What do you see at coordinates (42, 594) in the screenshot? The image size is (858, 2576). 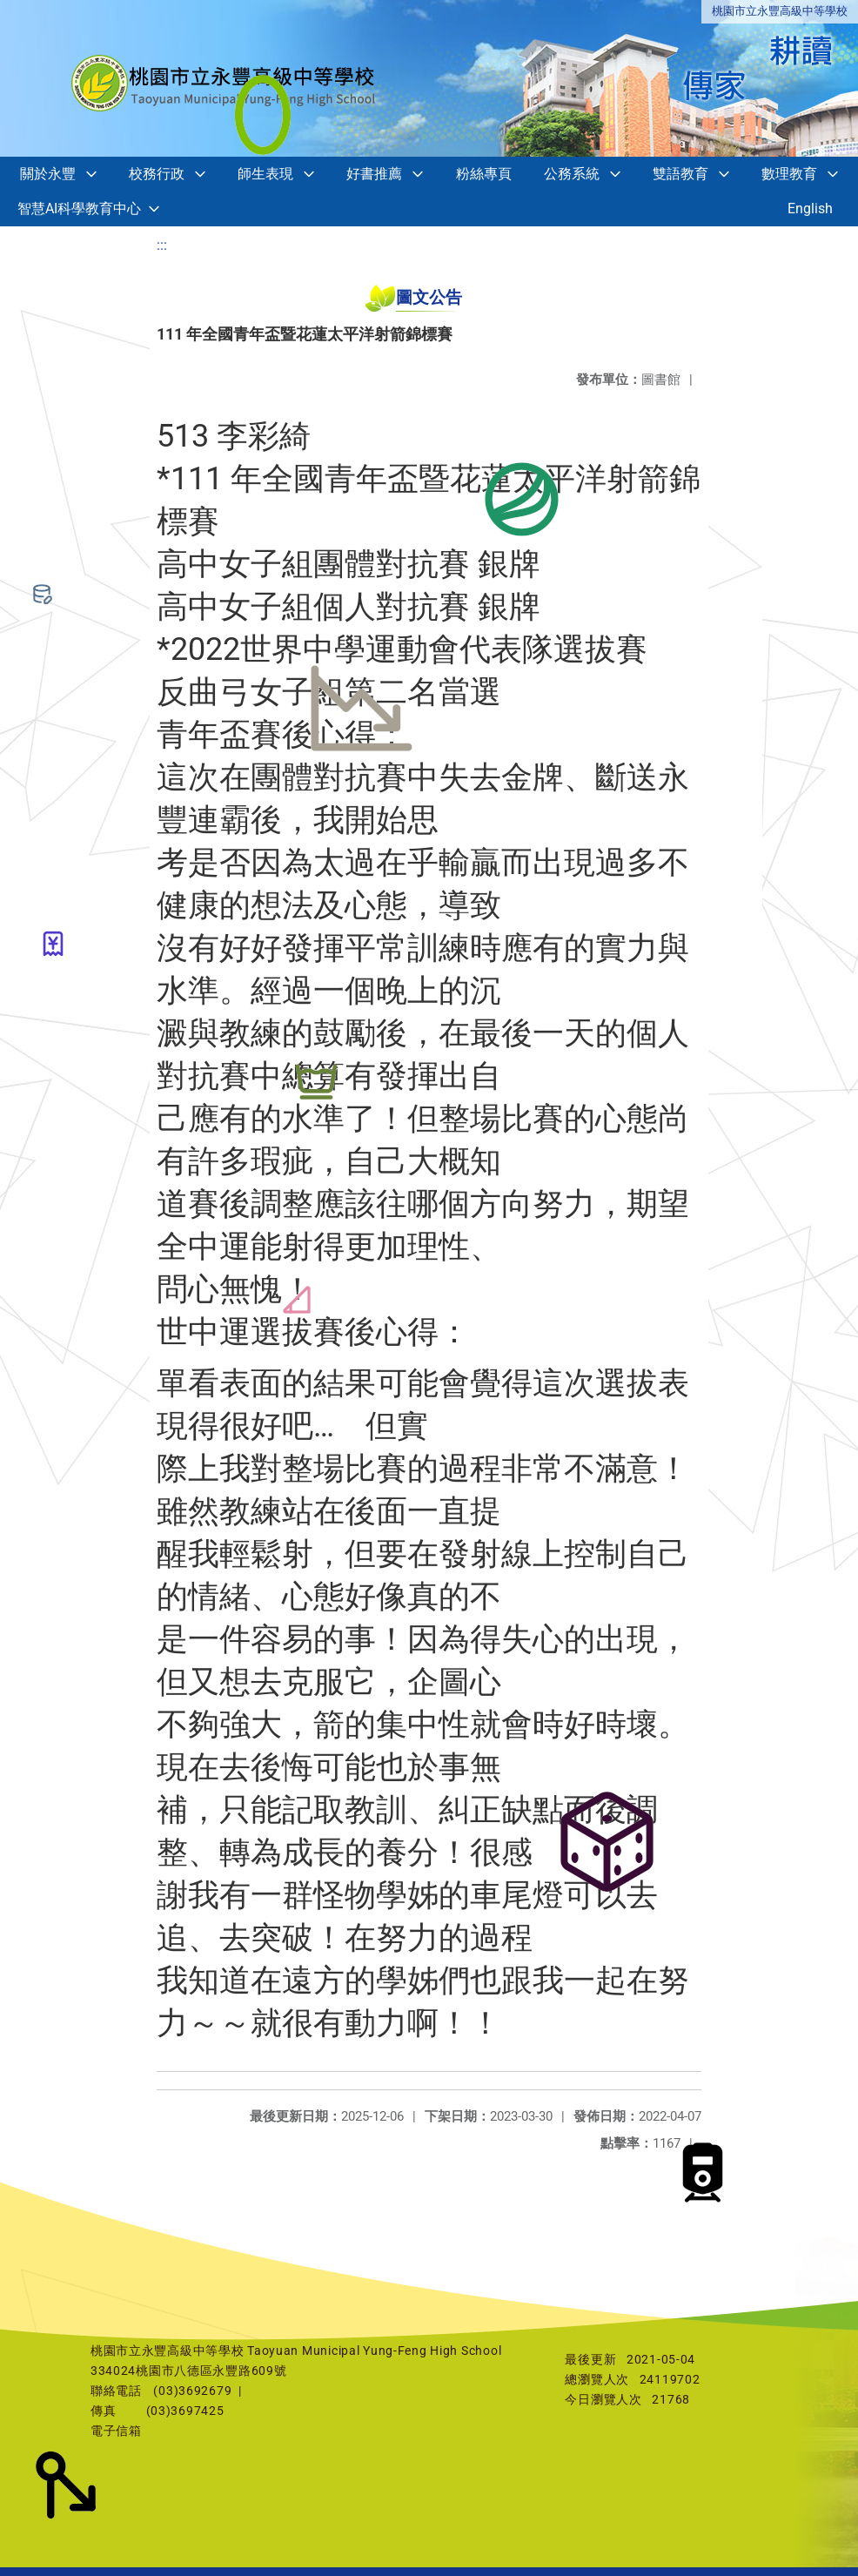 I see `edit database settings or content` at bounding box center [42, 594].